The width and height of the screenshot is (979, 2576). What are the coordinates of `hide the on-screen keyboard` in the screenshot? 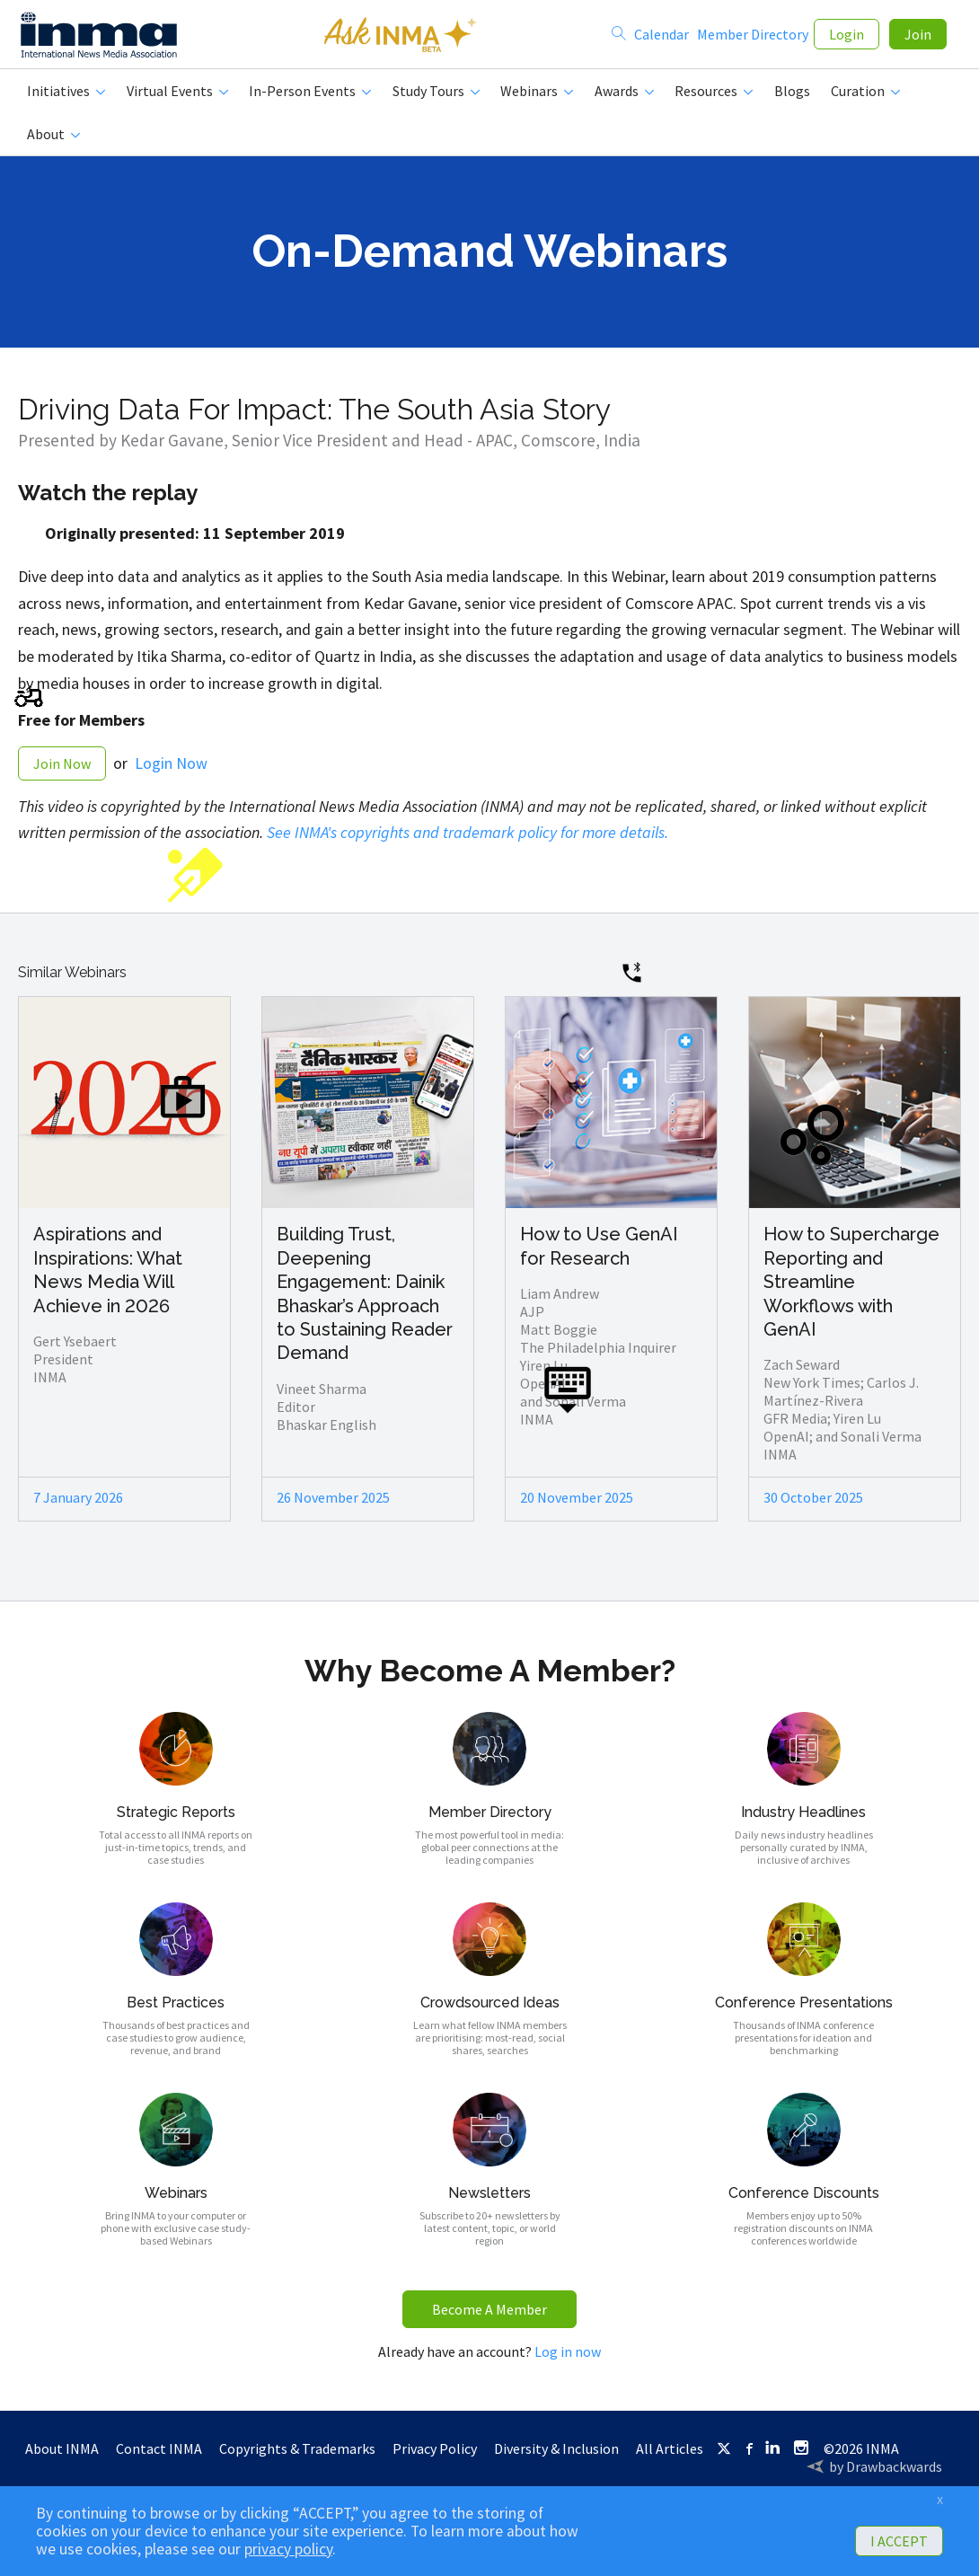 It's located at (568, 1388).